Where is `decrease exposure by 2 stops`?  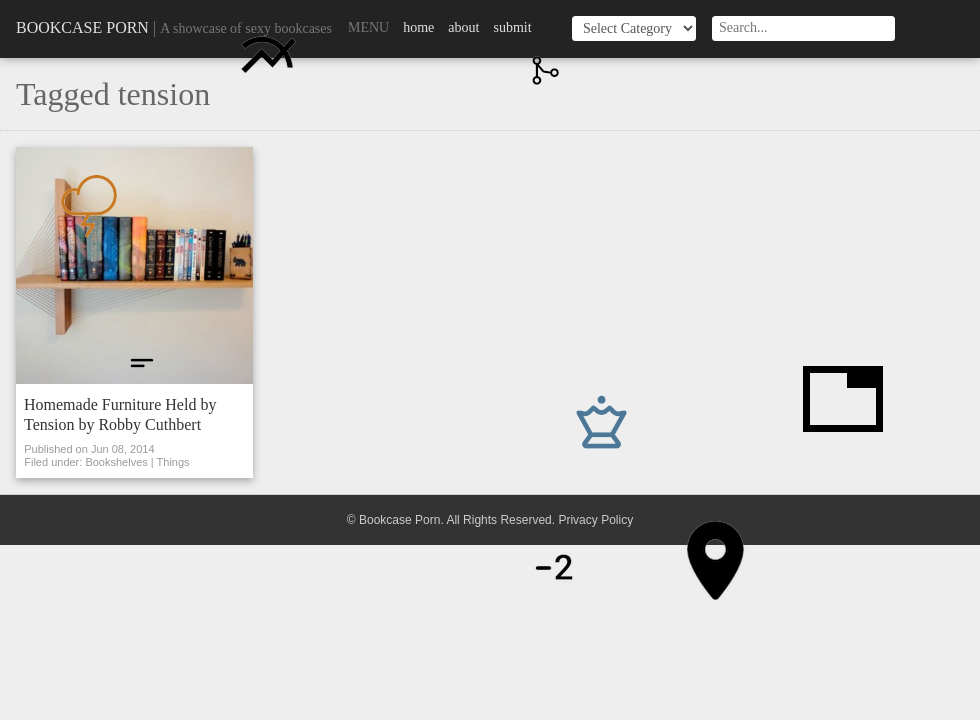 decrease exposure by 2 stops is located at coordinates (555, 568).